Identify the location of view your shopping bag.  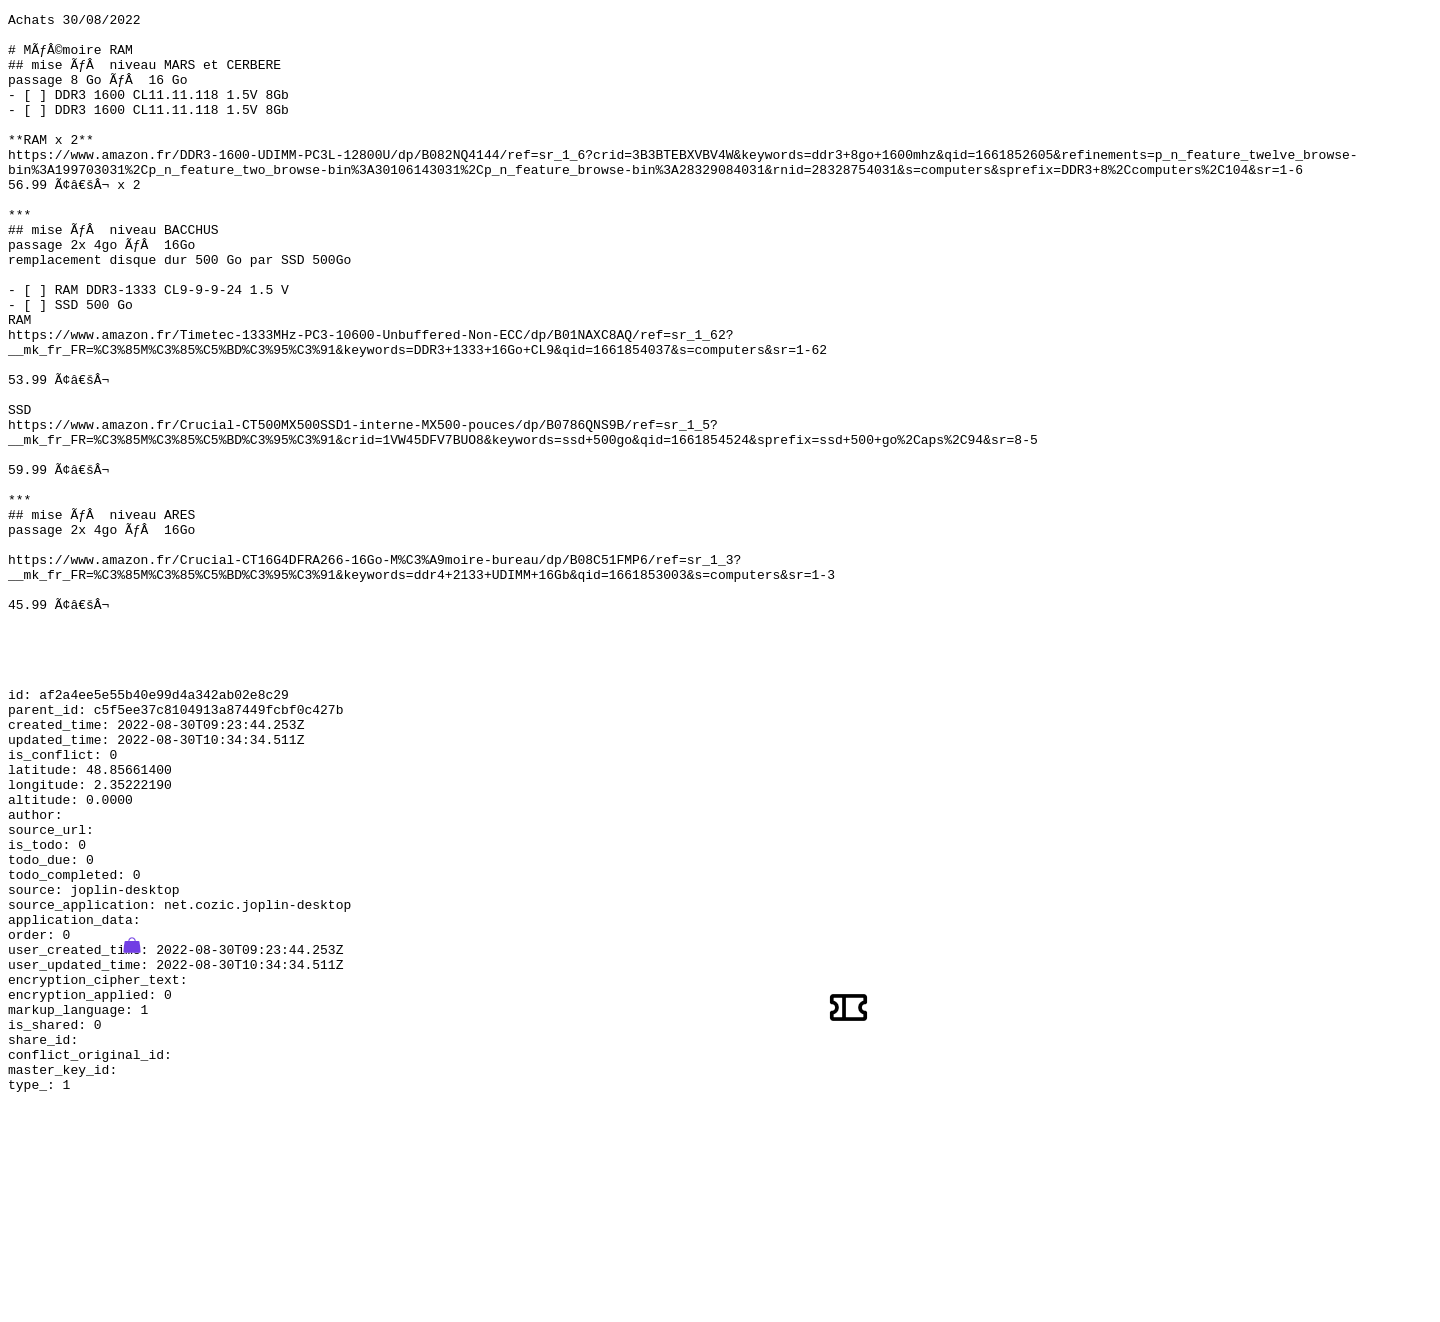
(132, 946).